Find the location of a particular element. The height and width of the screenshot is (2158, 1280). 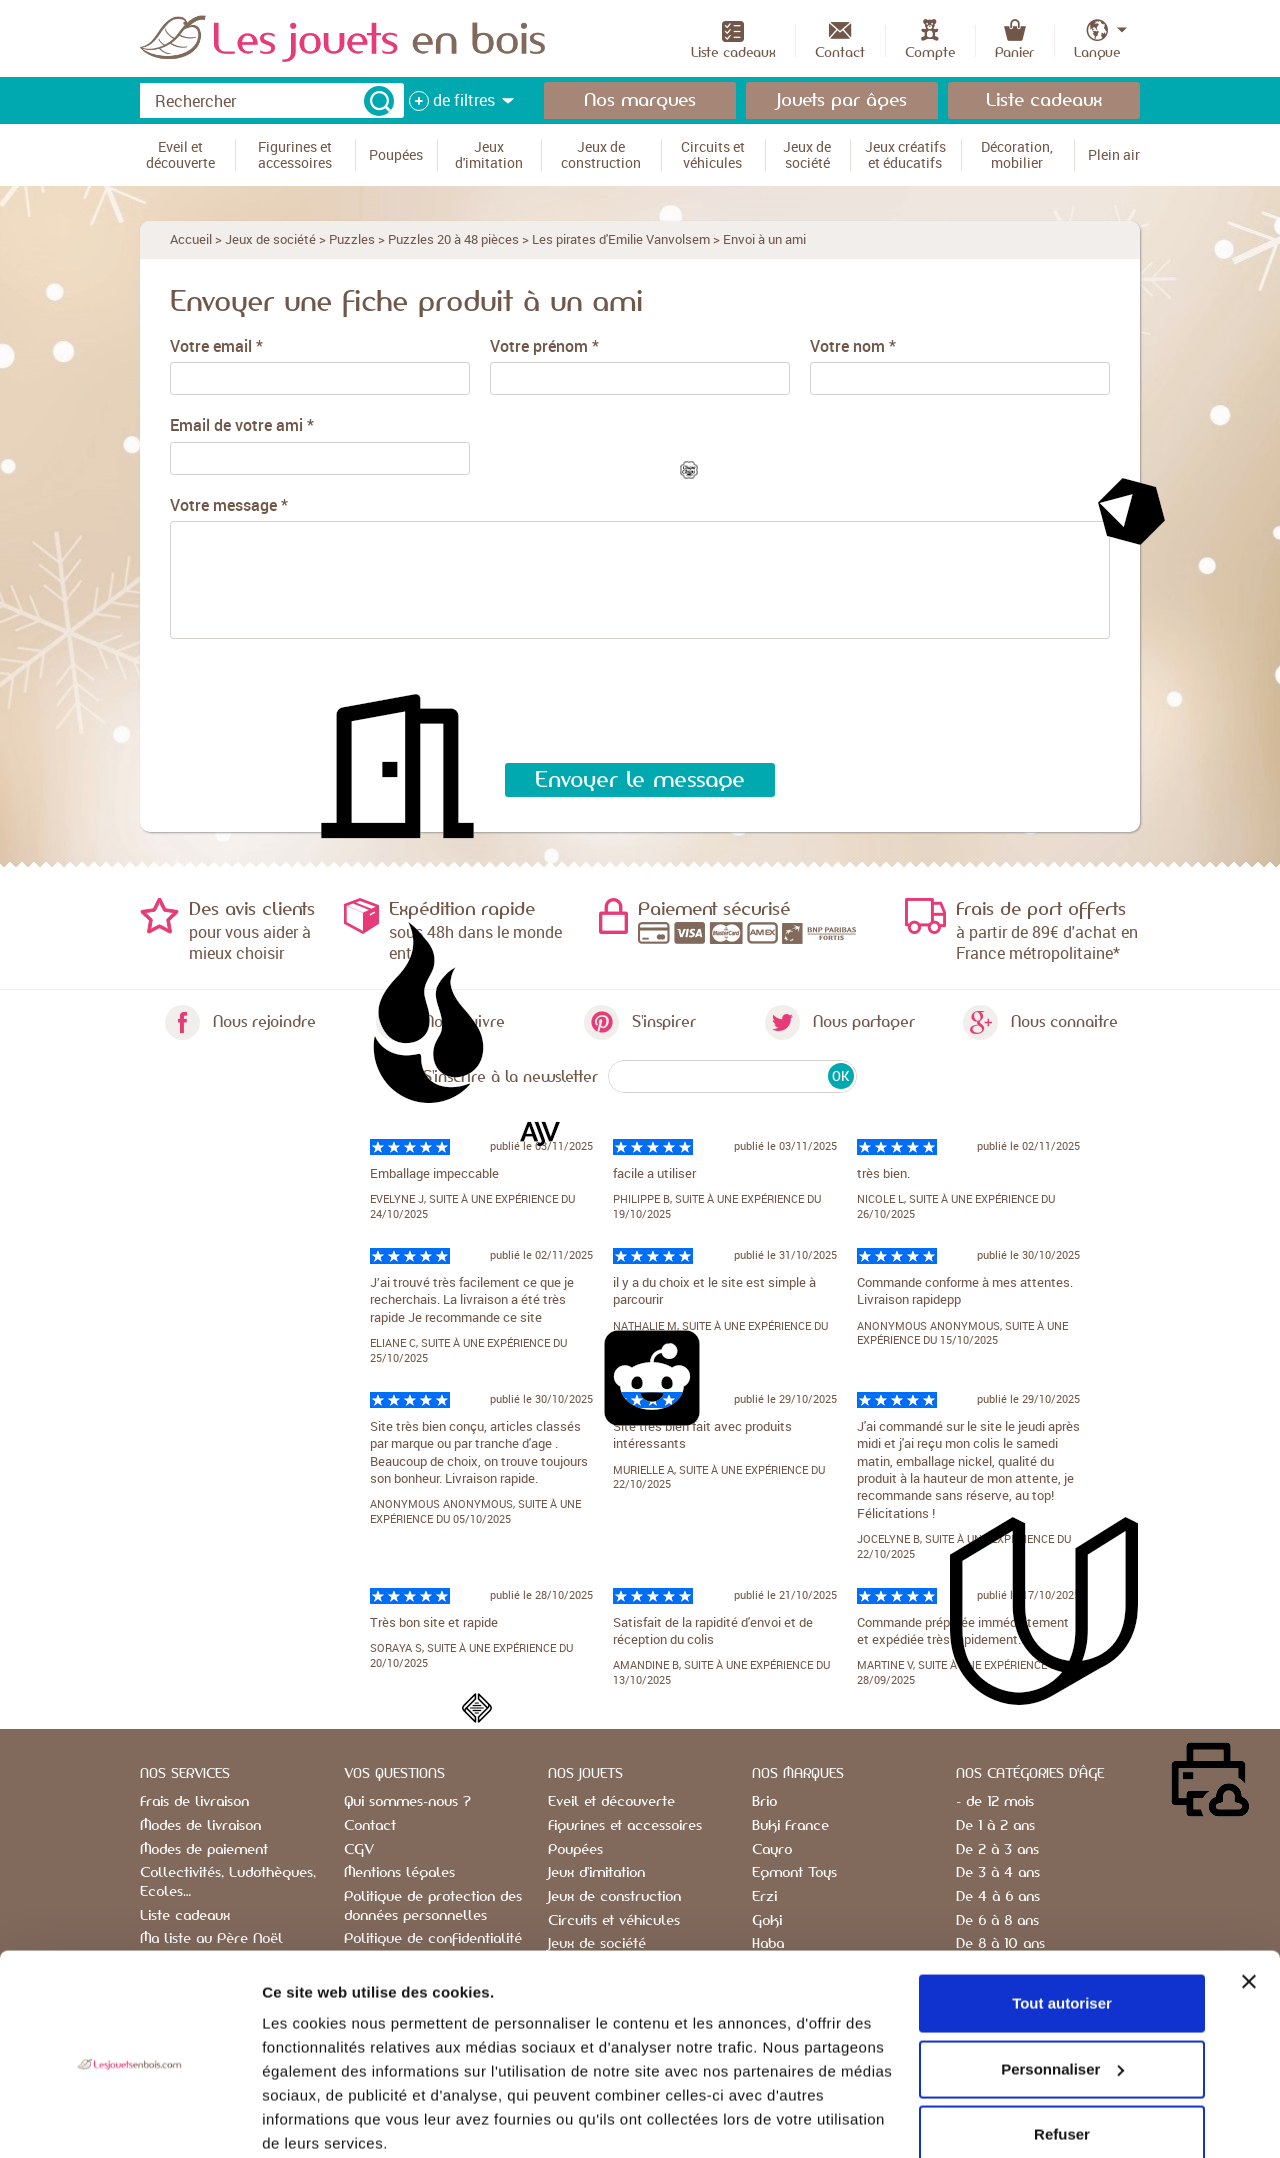

chupa chups brand logo is located at coordinates (689, 470).